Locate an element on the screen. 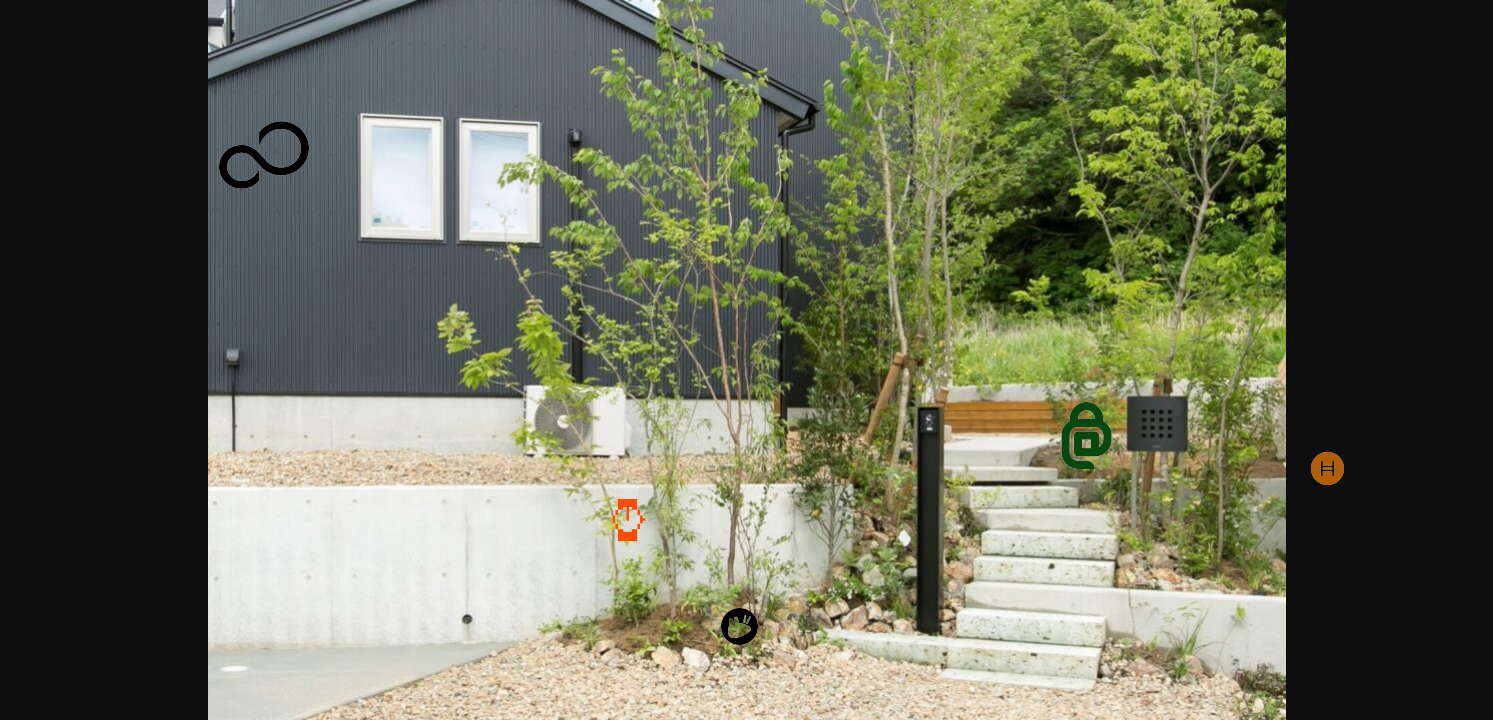 This screenshot has width=1493, height=720. open addy.io email alias service is located at coordinates (1086, 435).